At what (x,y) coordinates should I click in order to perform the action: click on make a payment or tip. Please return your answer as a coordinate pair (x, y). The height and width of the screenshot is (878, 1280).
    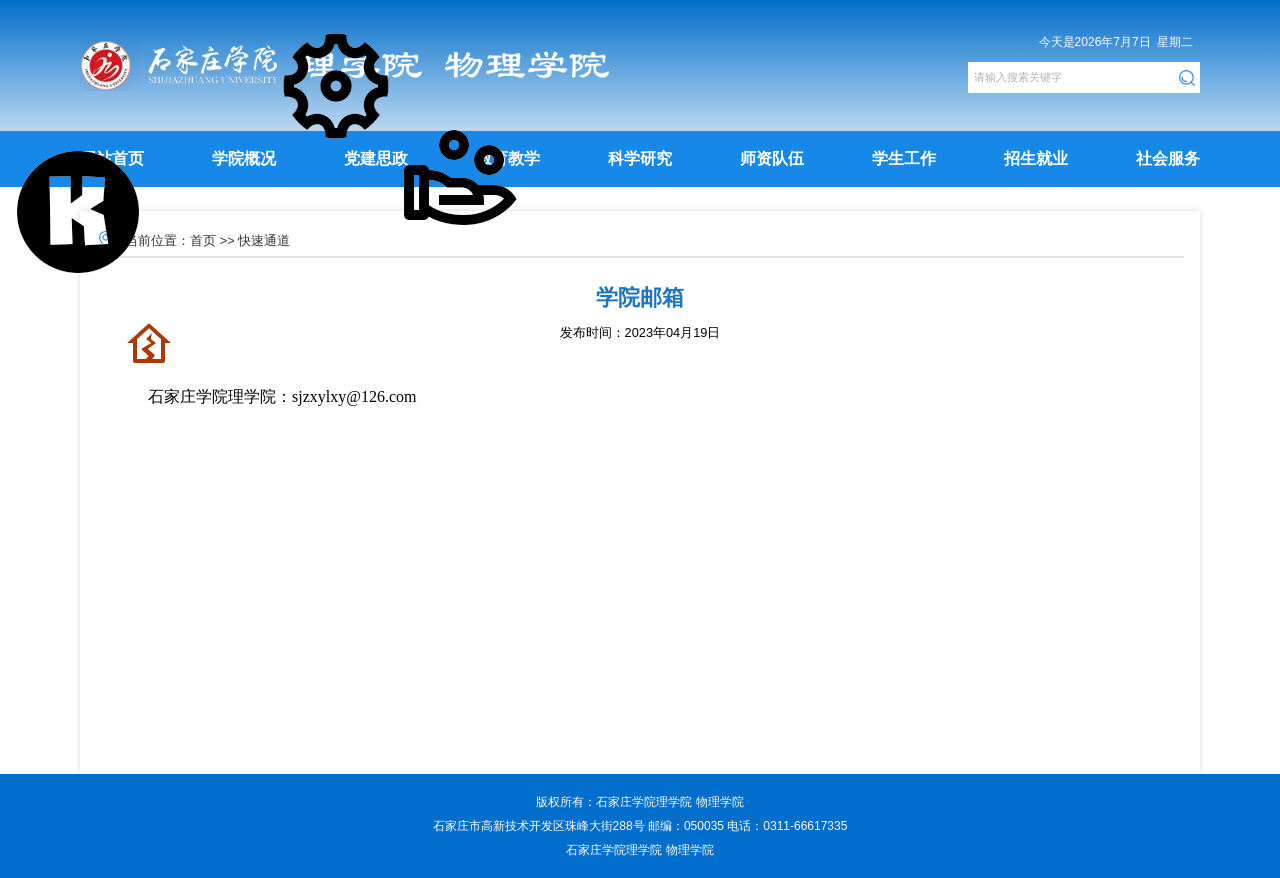
    Looking at the image, I should click on (459, 180).